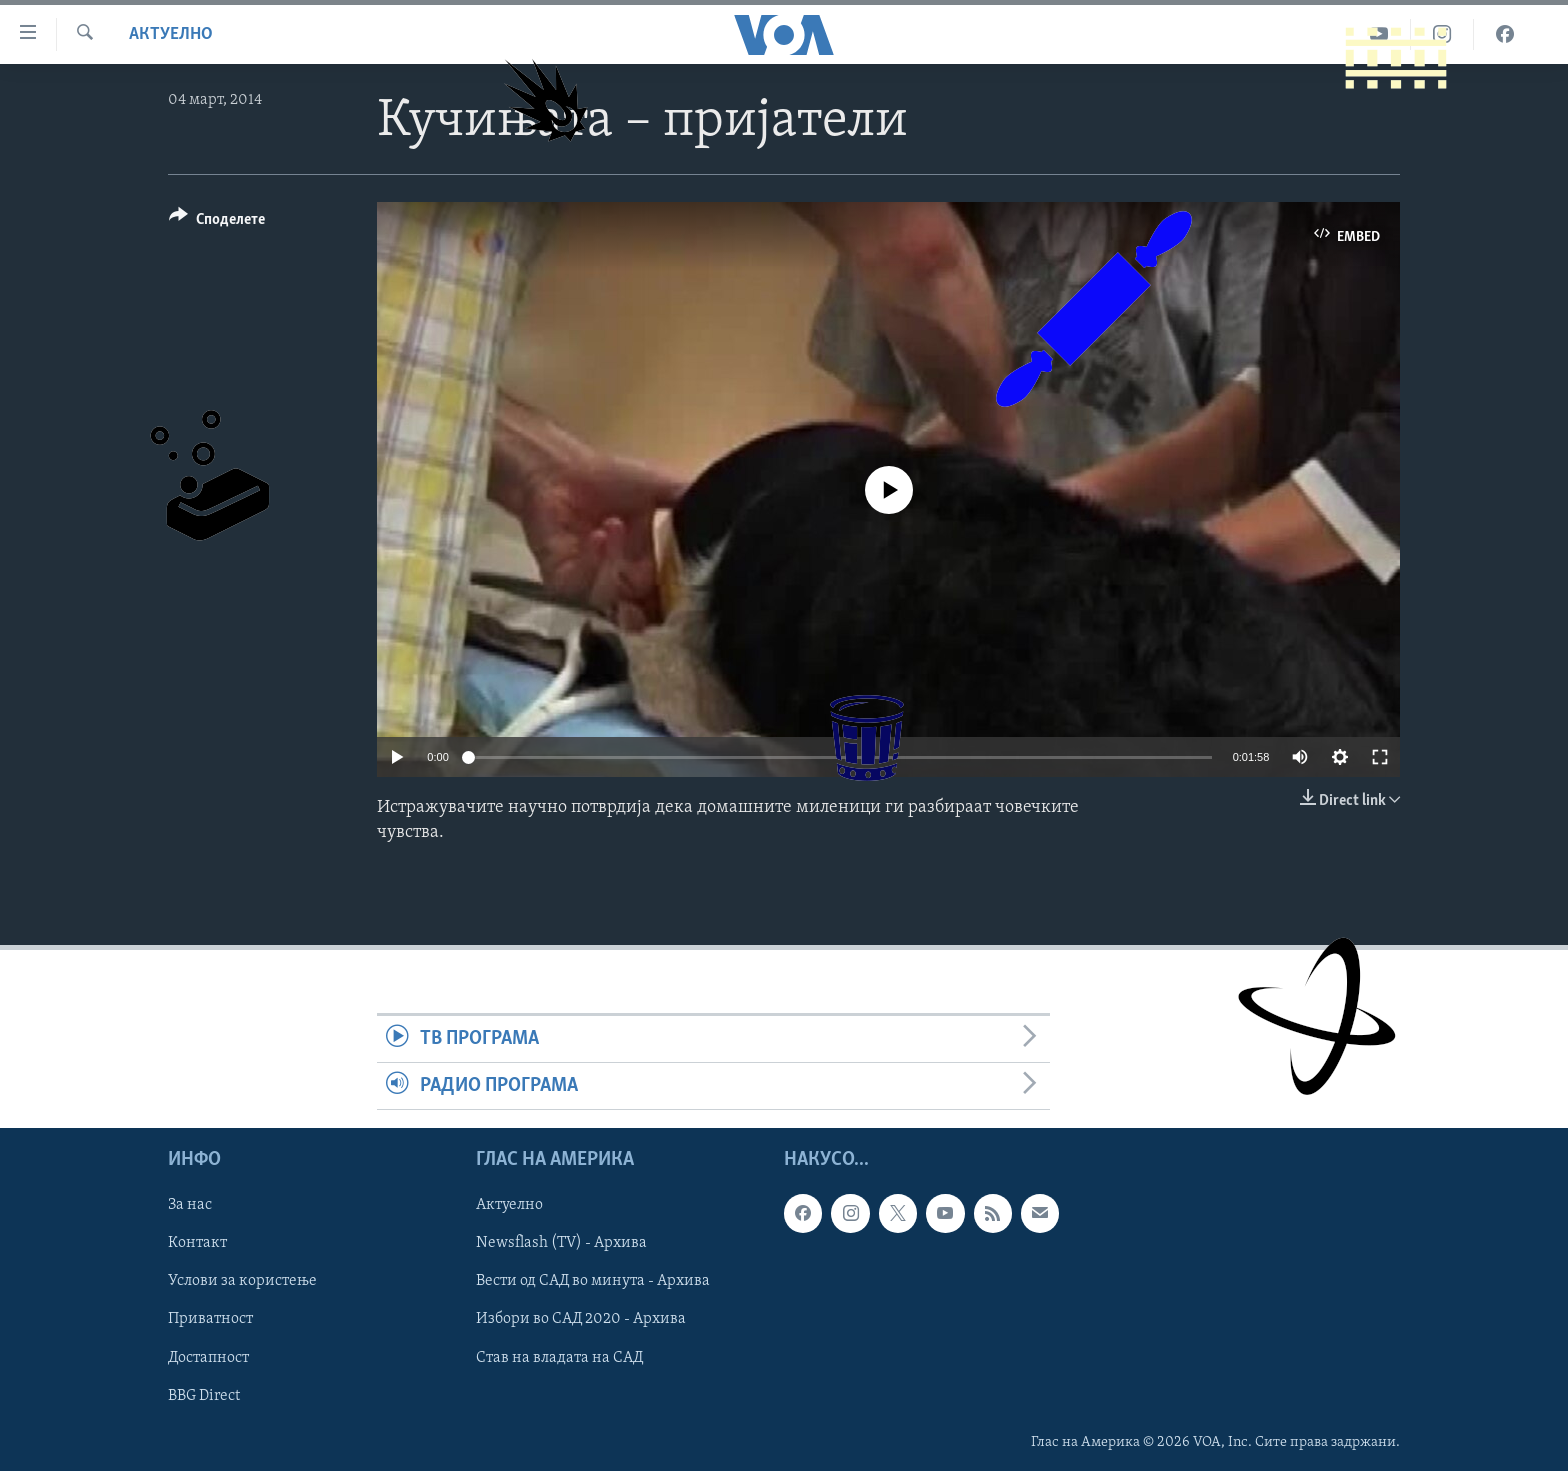 This screenshot has width=1568, height=1471. Describe the element at coordinates (544, 99) in the screenshot. I see `indicates a falling or dropping object in gameplay` at that location.